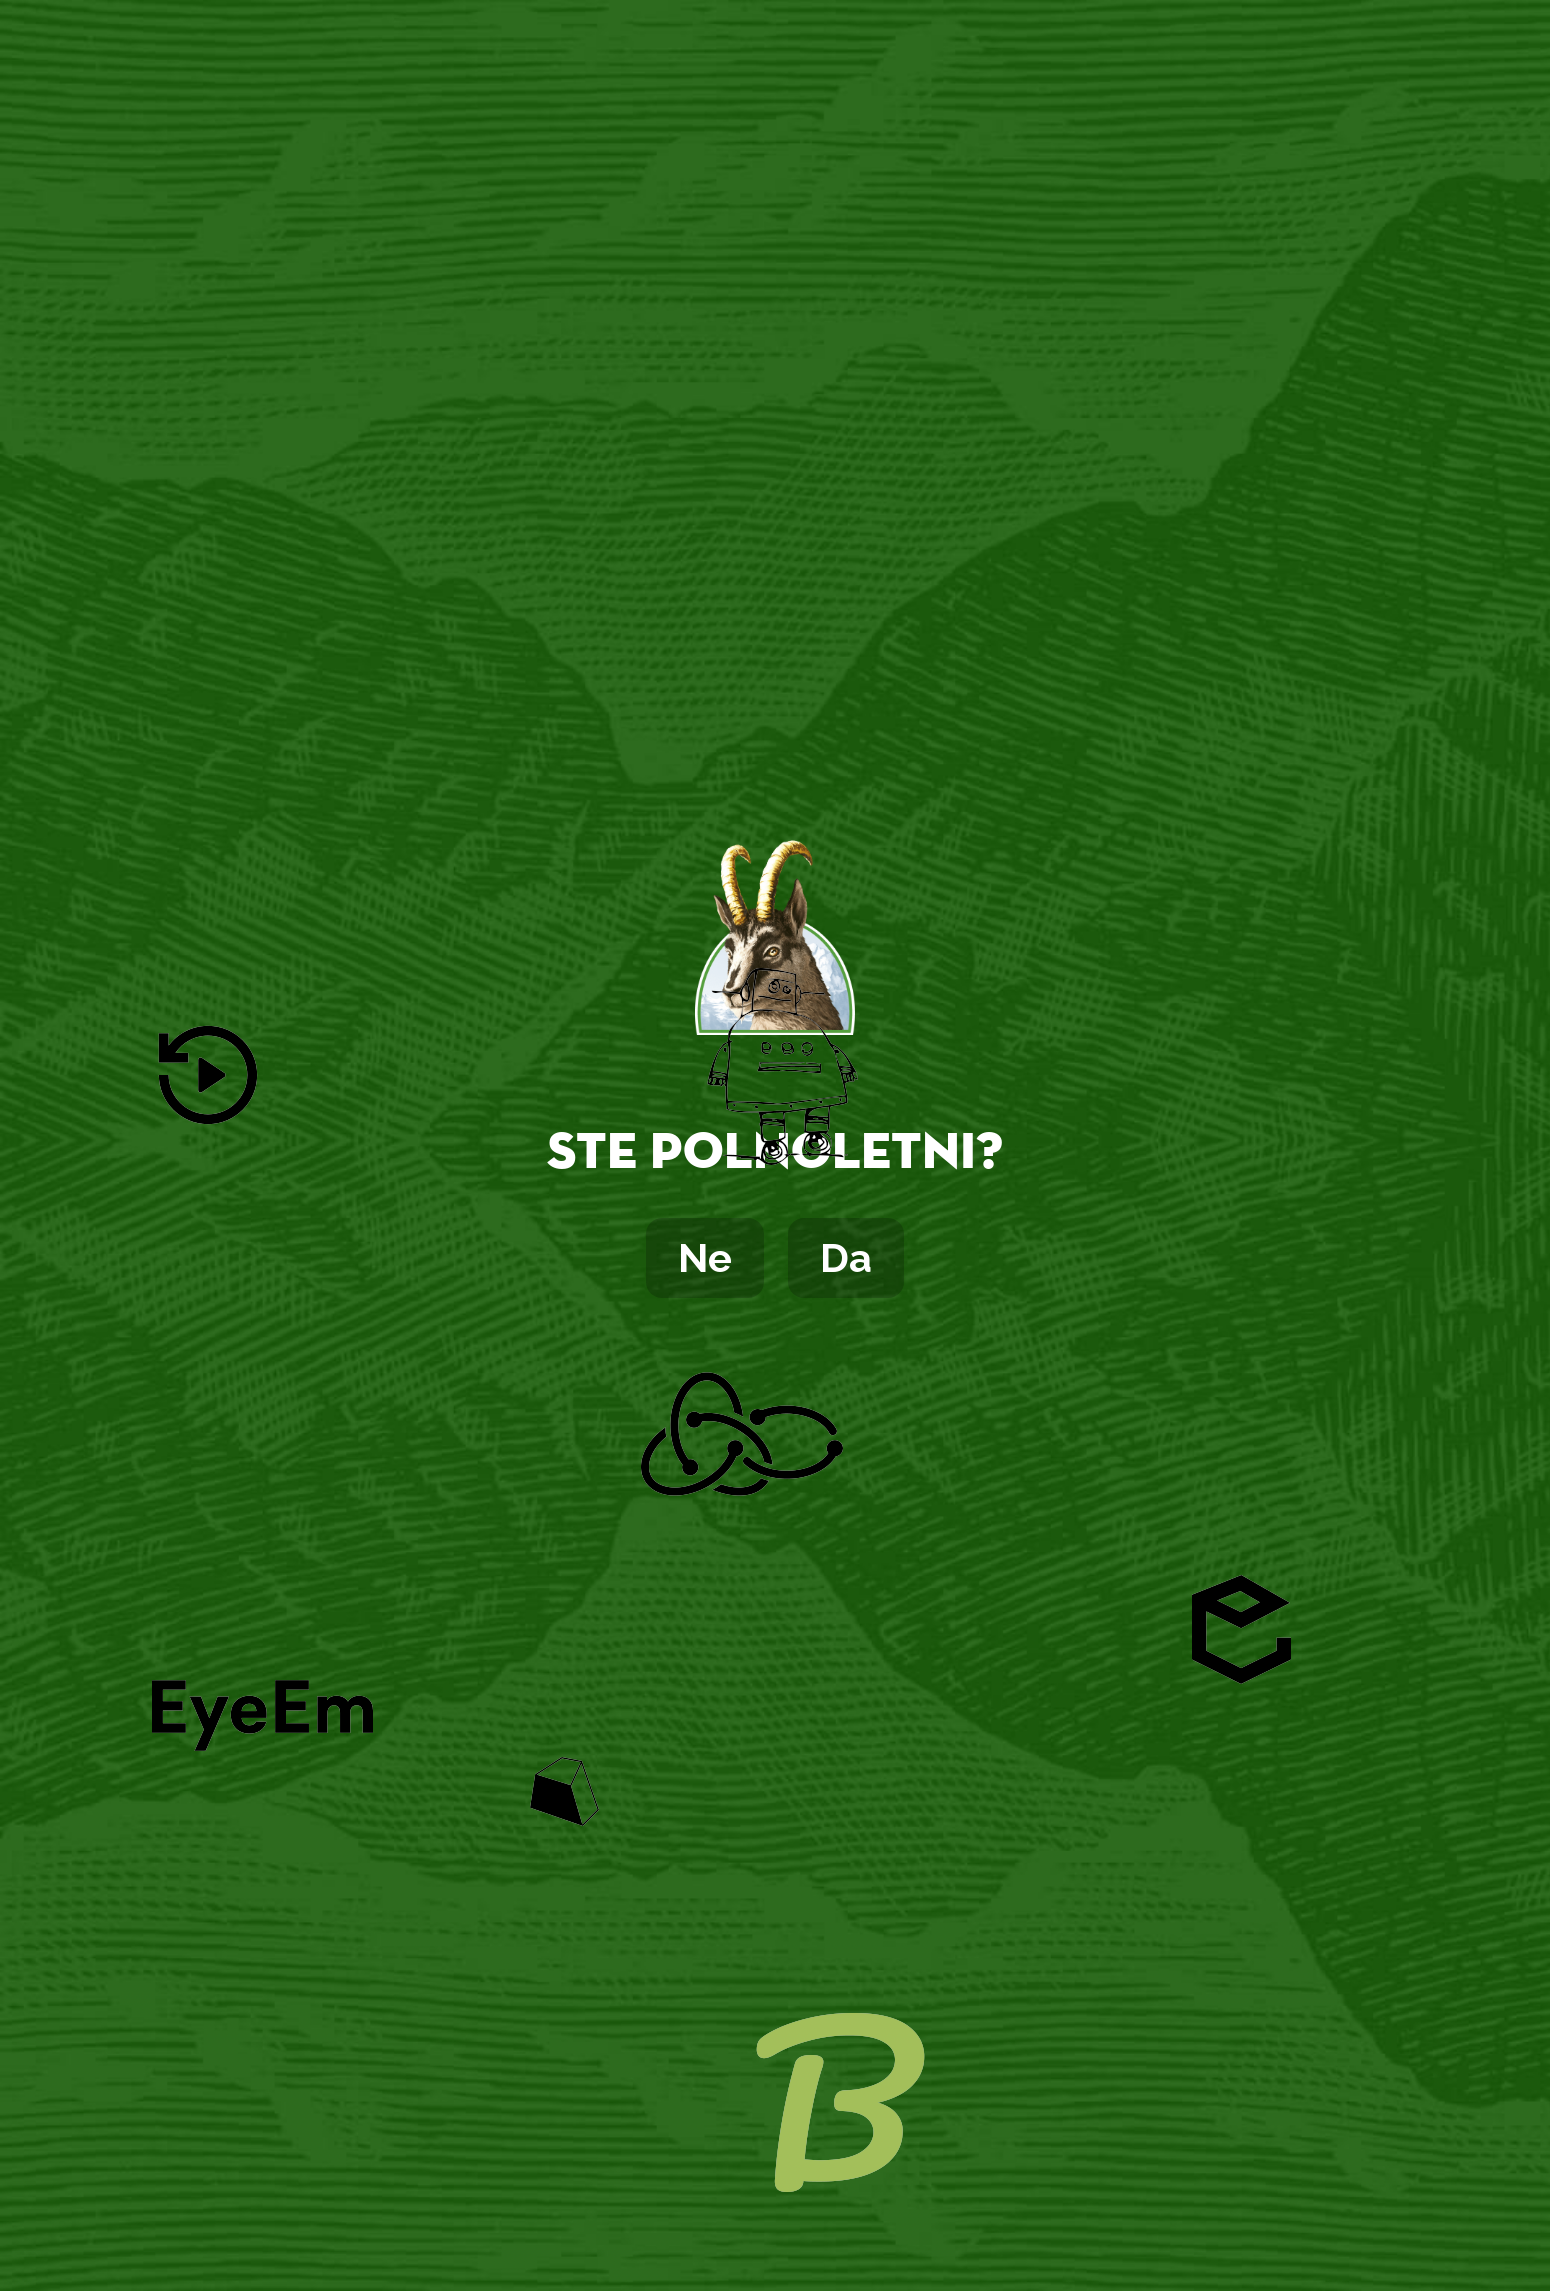 This screenshot has width=1550, height=2291. What do you see at coordinates (1241, 1629) in the screenshot?
I see `myget package hosting service logo` at bounding box center [1241, 1629].